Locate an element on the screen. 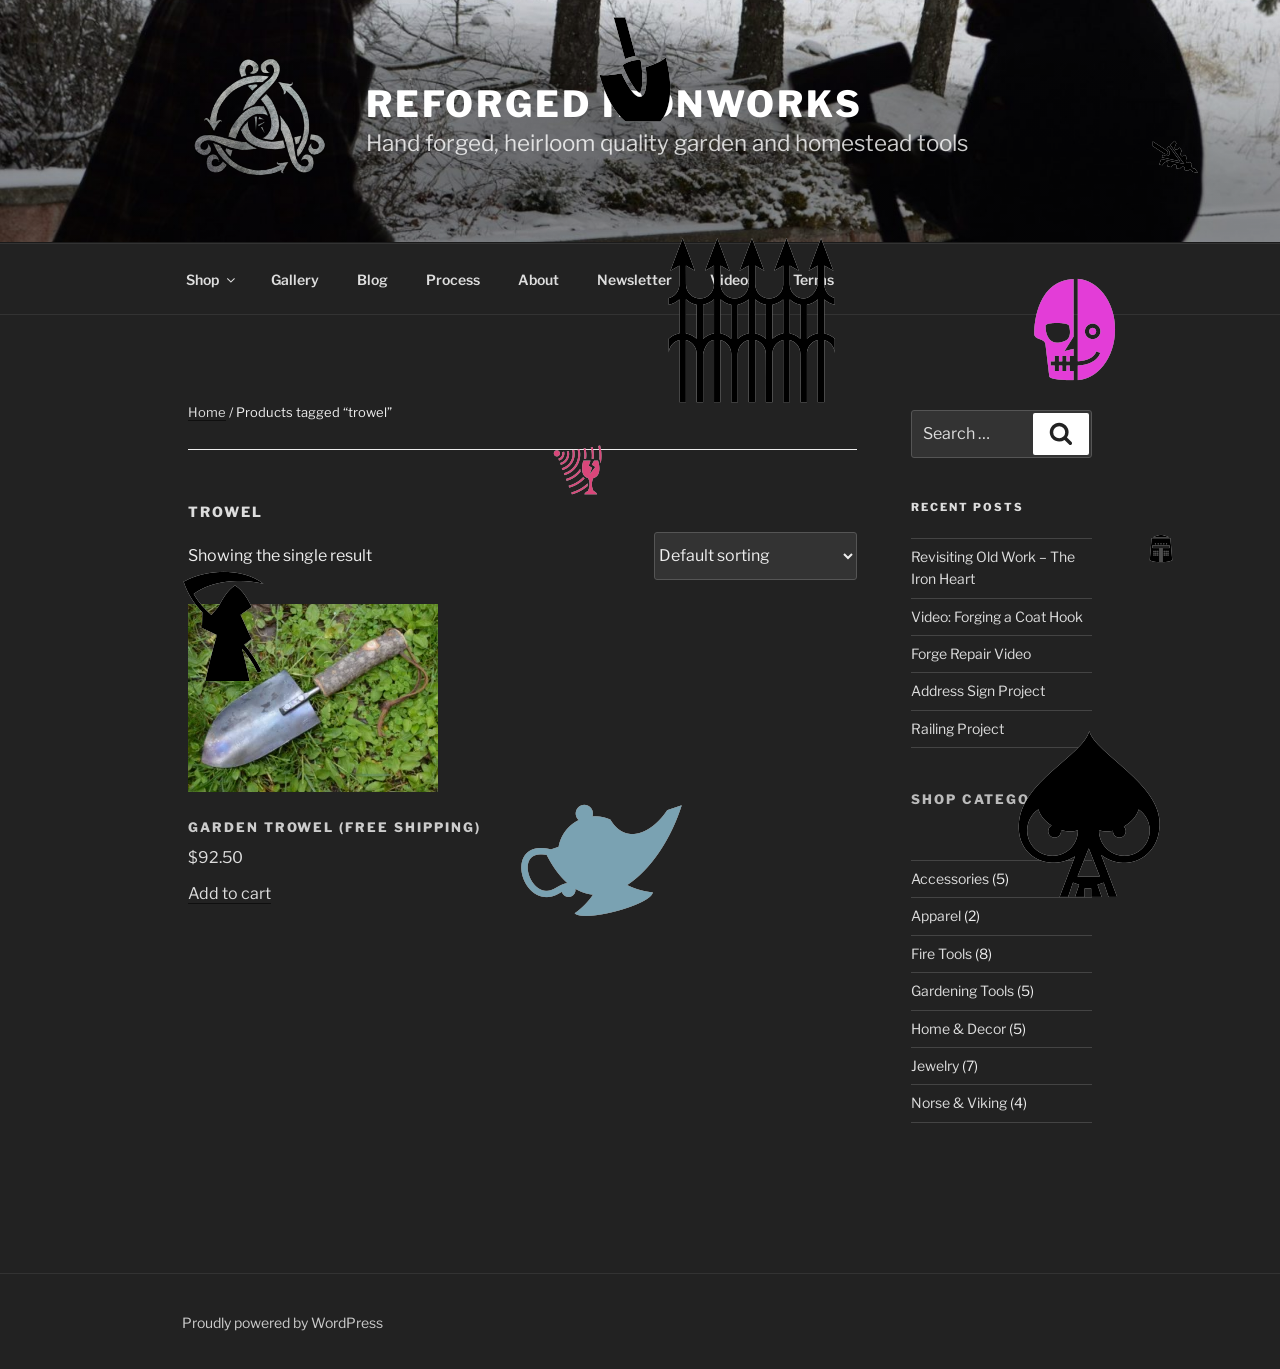 Image resolution: width=1280 pixels, height=1369 pixels. access ultrasound or sonography features is located at coordinates (578, 470).